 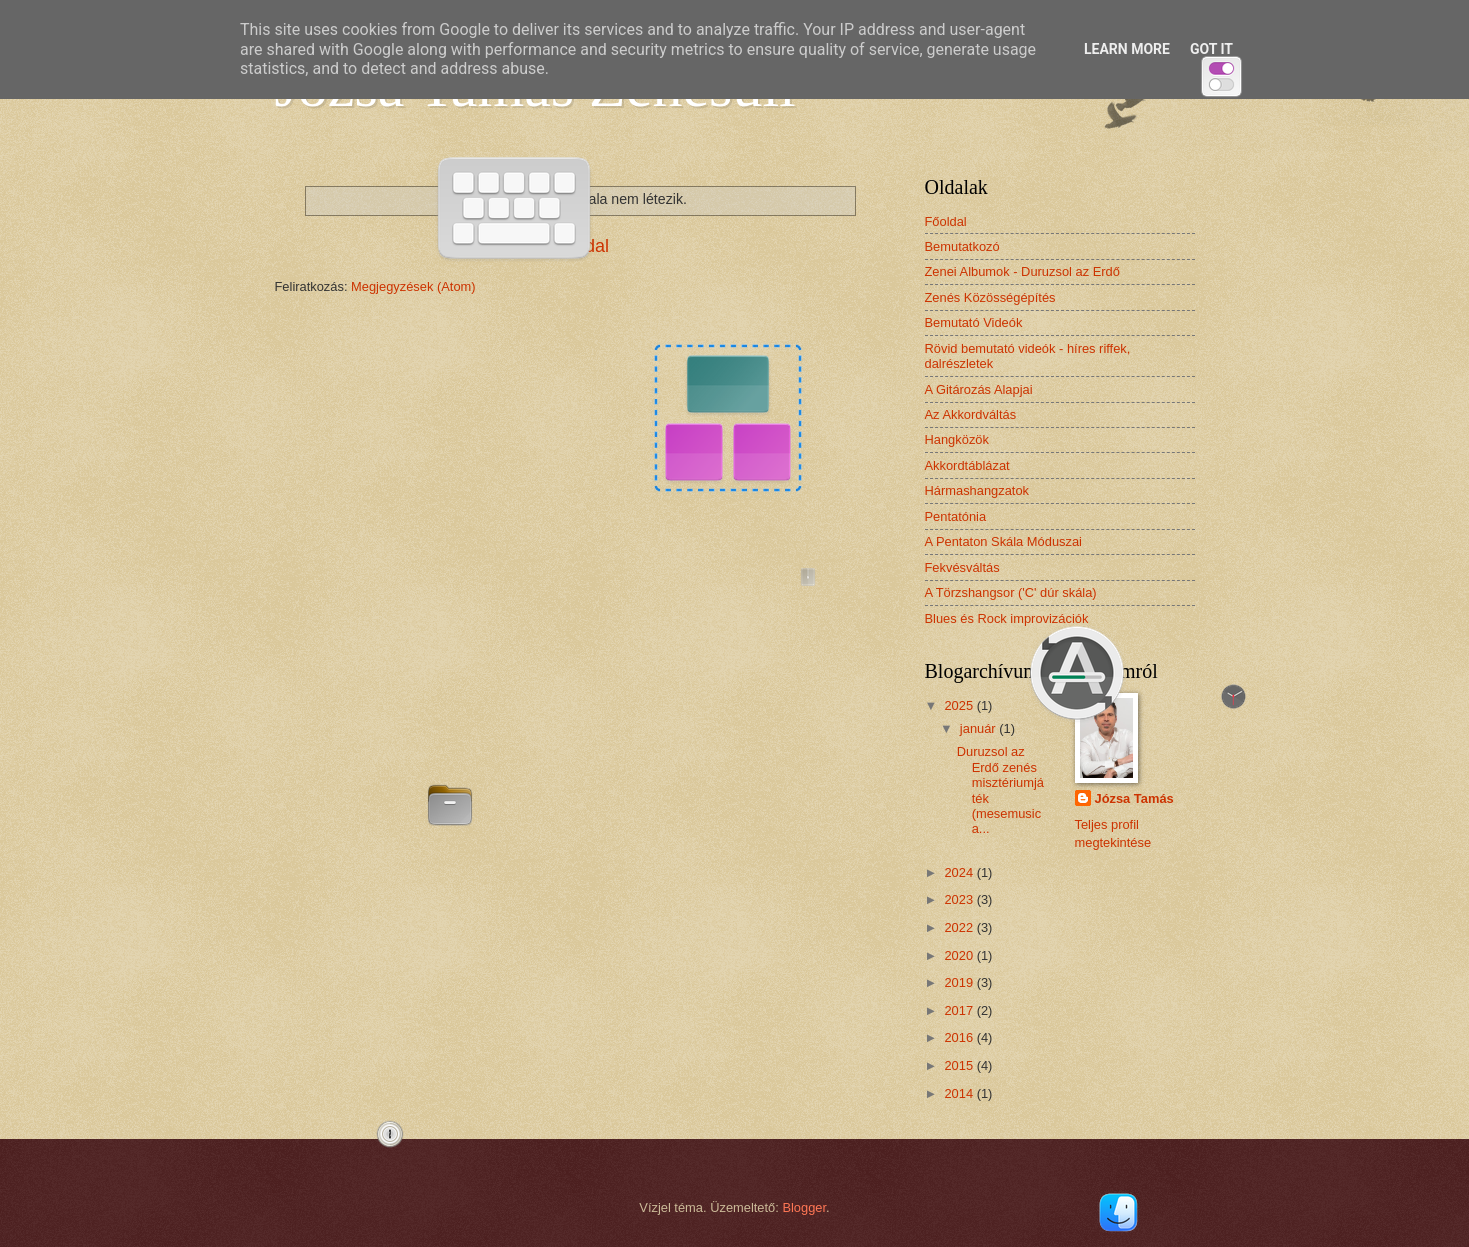 I want to click on open system settings or preferences, so click(x=1221, y=76).